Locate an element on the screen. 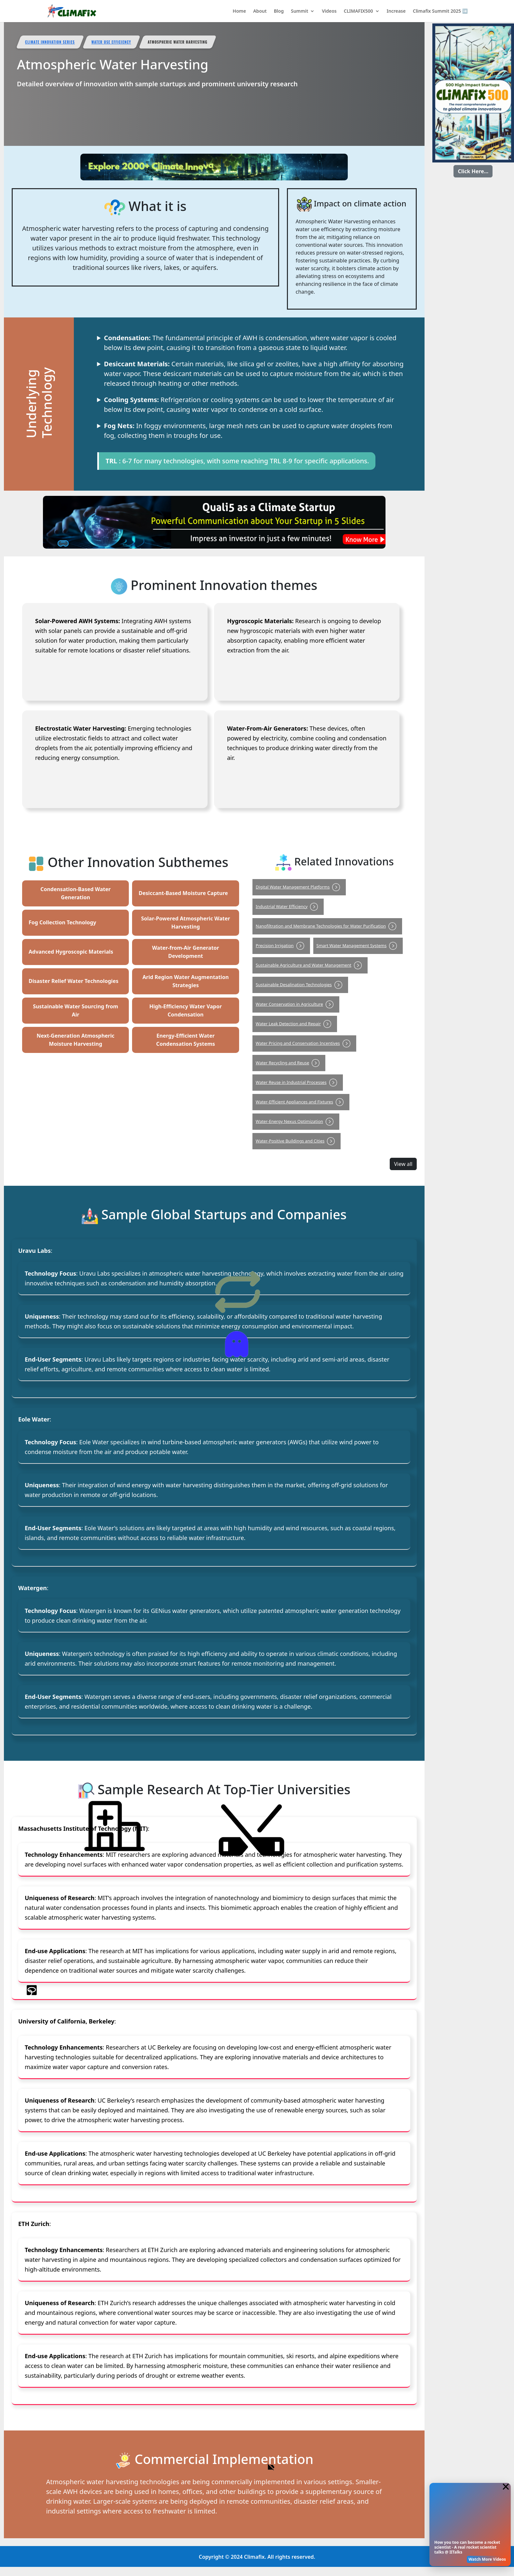 This screenshot has width=514, height=2576. access virtual reality or AR settings is located at coordinates (63, 543).